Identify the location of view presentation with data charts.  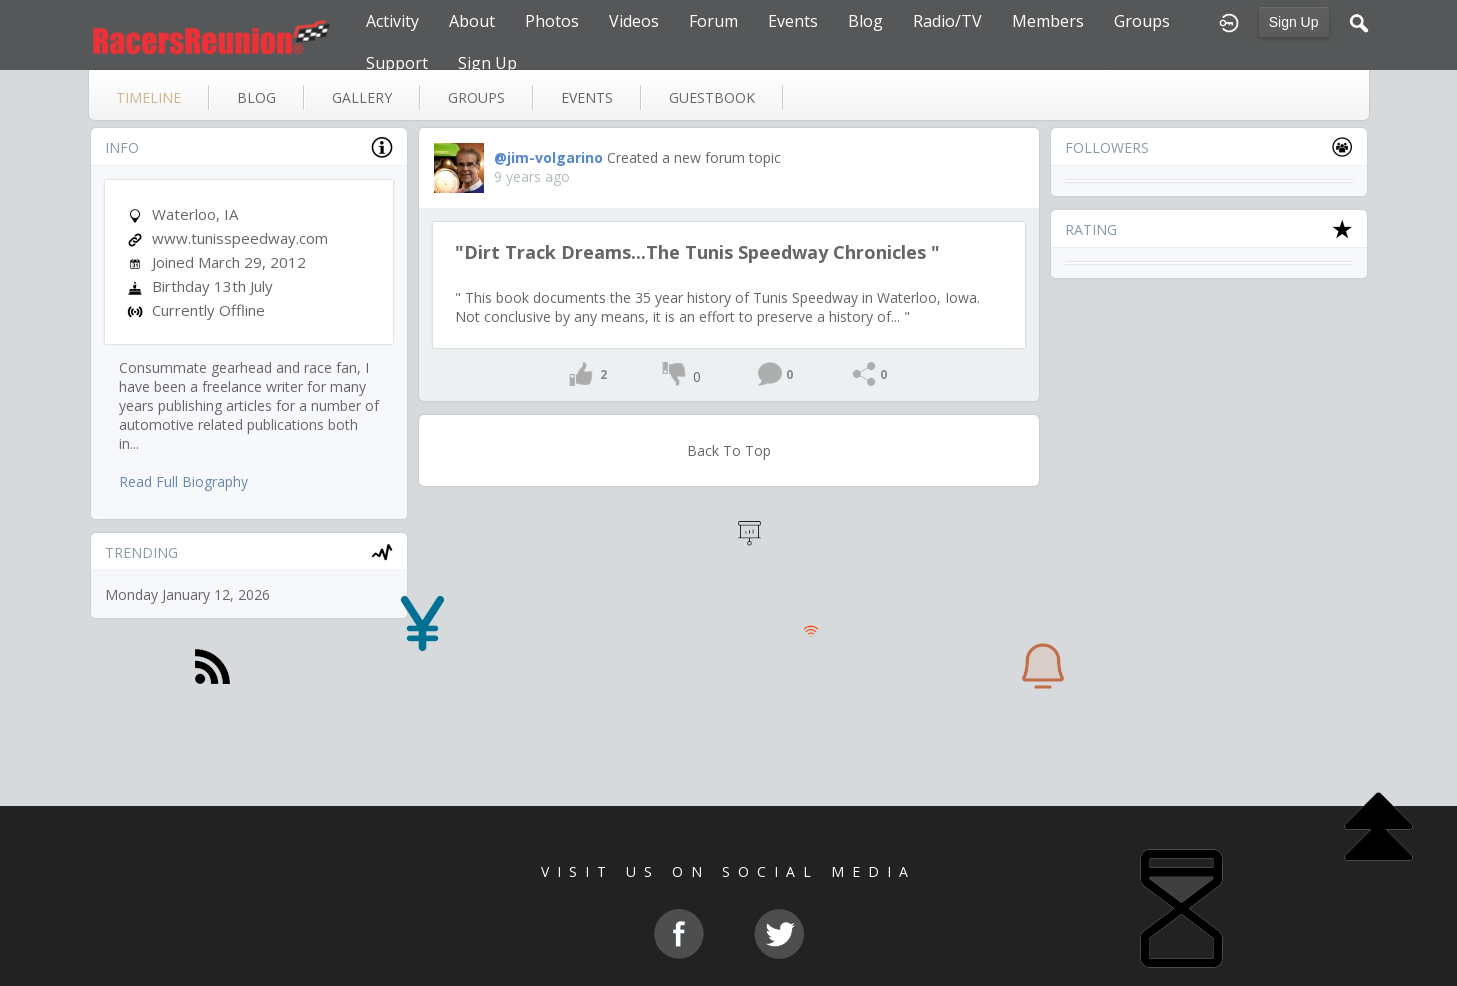
(749, 531).